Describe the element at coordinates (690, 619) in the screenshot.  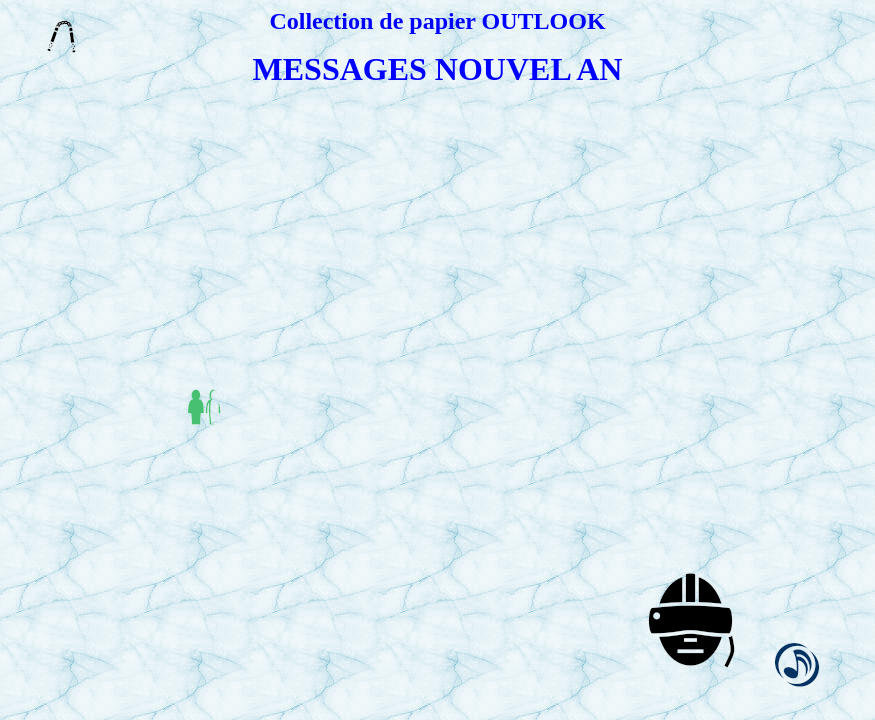
I see `access virtual reality settings or mode` at that location.